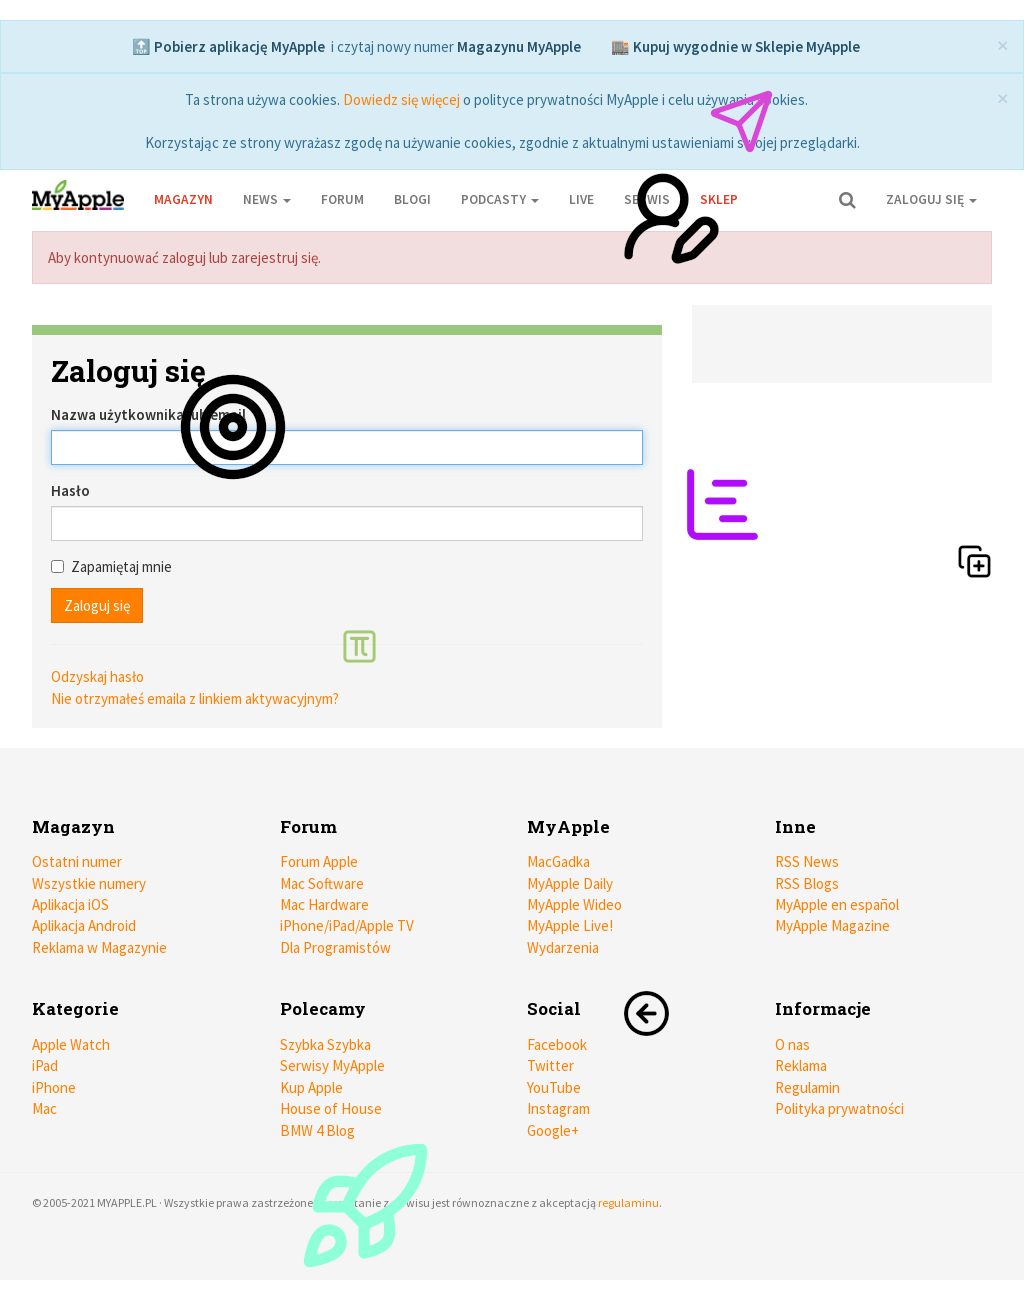  I want to click on launch or deploy a project, so click(364, 1207).